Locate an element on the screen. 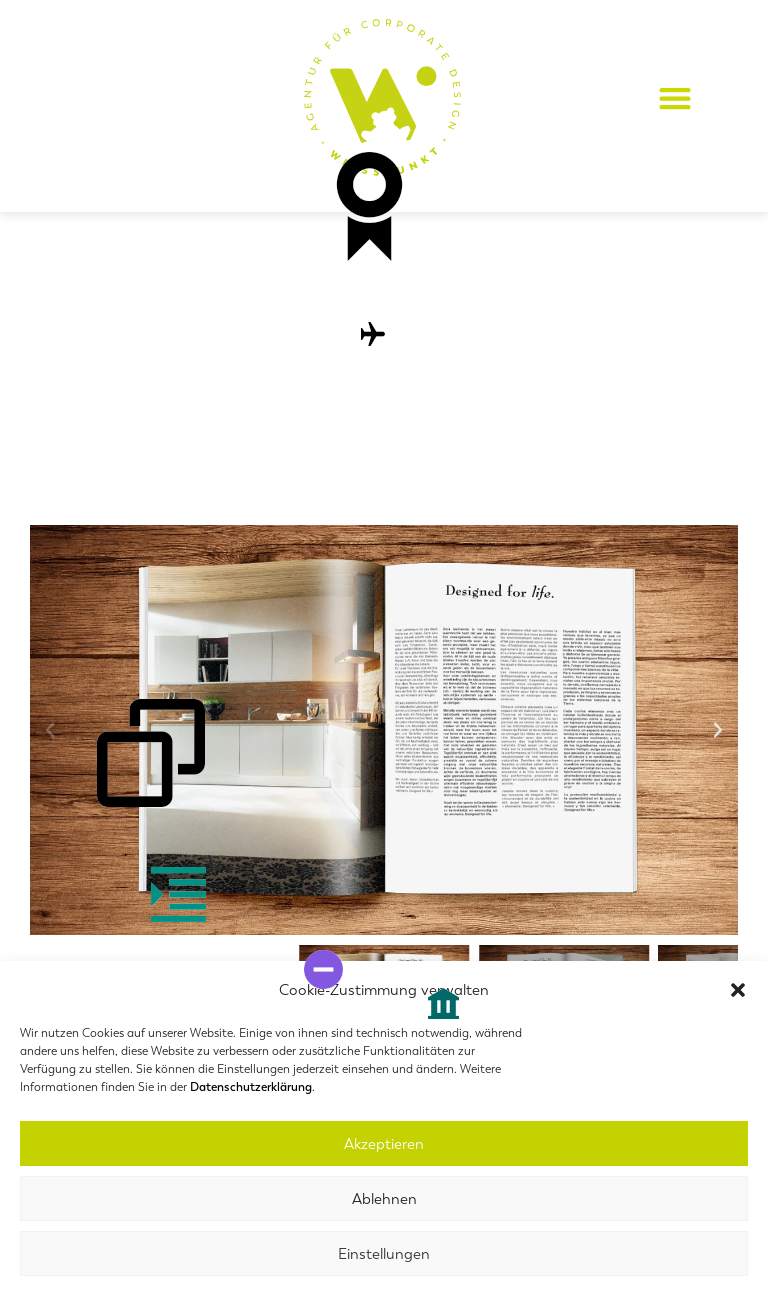  copy to clipboard is located at coordinates (151, 753).